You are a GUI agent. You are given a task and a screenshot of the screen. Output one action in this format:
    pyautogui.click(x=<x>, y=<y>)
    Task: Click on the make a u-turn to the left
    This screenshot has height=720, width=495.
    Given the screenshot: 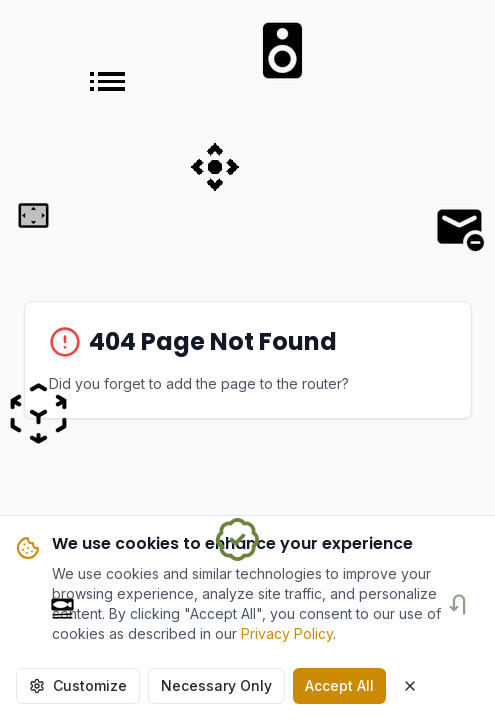 What is the action you would take?
    pyautogui.click(x=458, y=604)
    